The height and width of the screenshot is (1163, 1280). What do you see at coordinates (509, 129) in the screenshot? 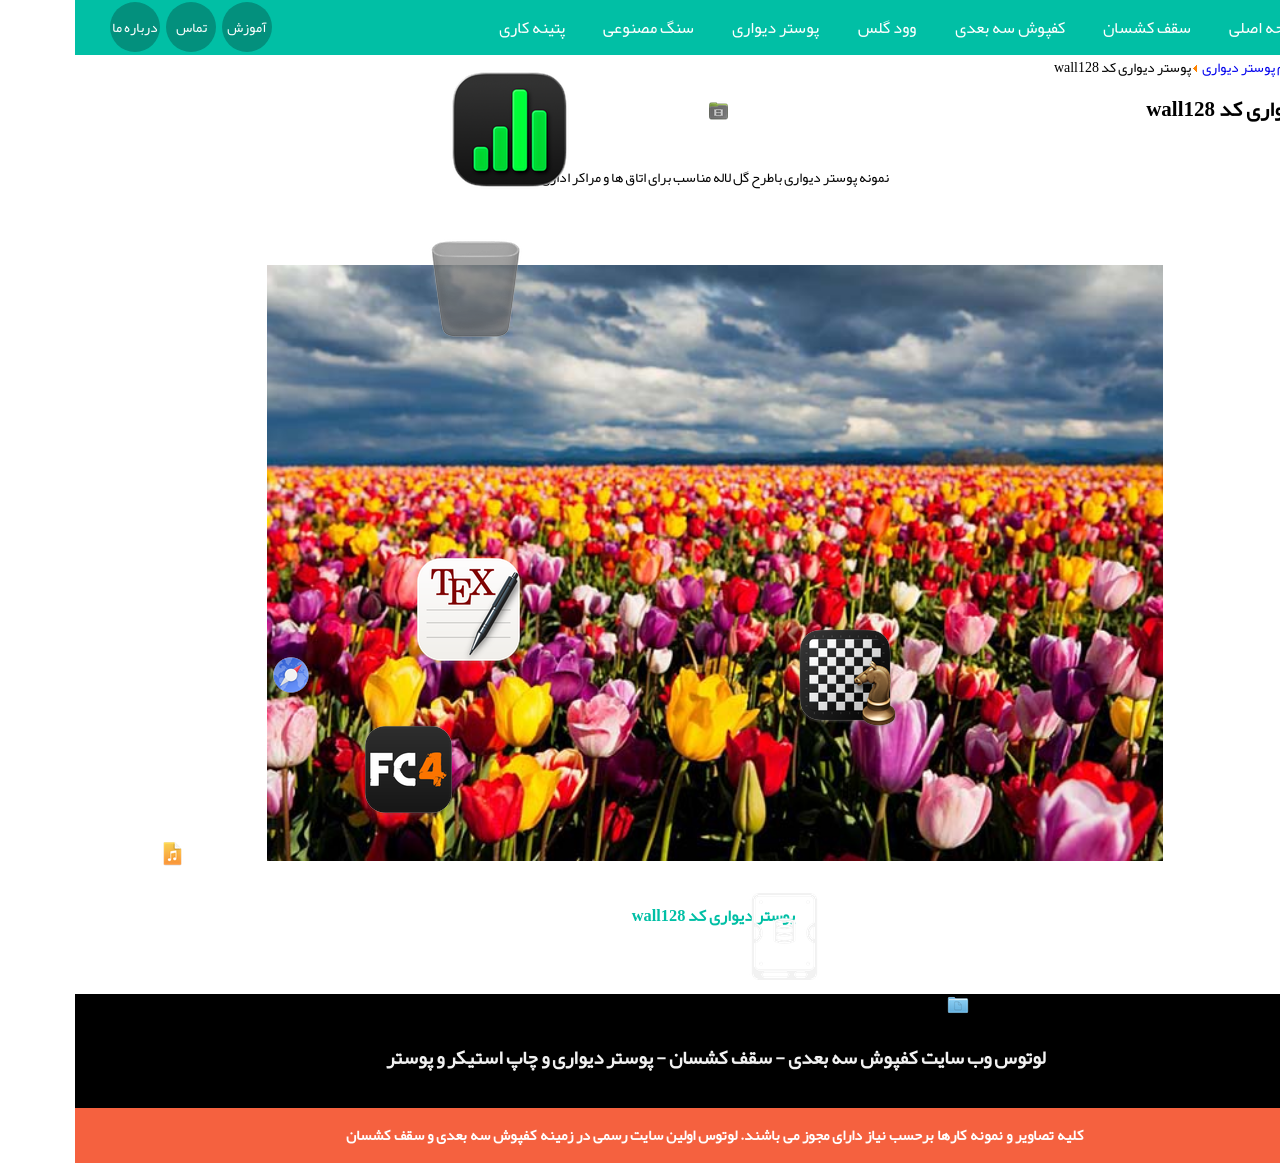
I see `open apple numbers spreadsheet app` at bounding box center [509, 129].